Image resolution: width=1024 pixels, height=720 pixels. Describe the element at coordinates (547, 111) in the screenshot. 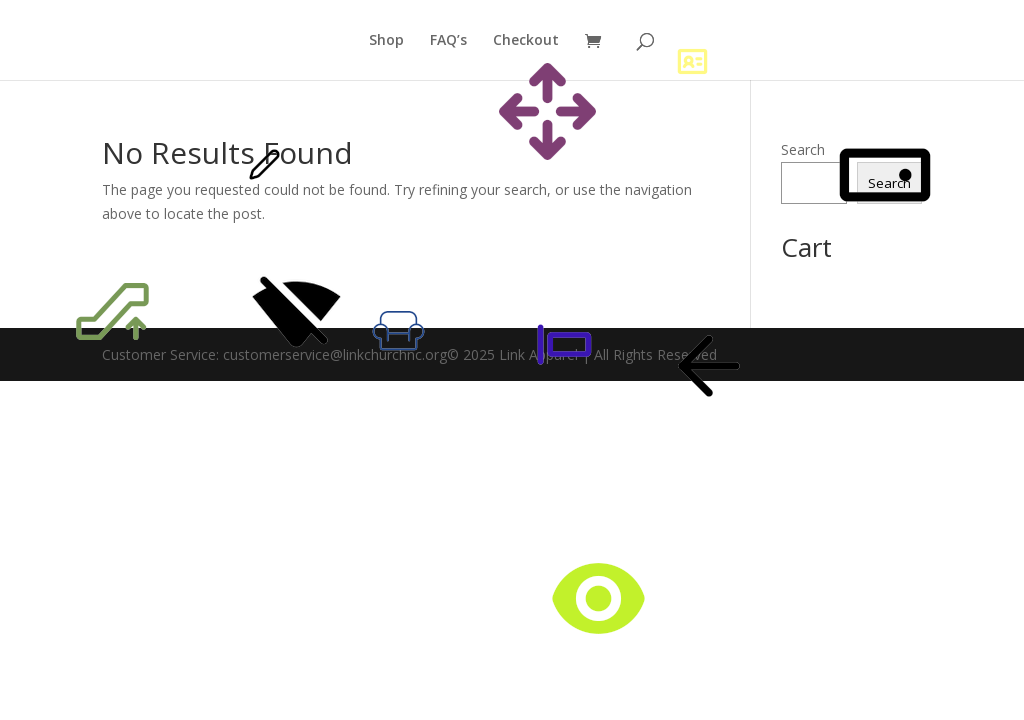

I see `expand to fullscreen mode` at that location.